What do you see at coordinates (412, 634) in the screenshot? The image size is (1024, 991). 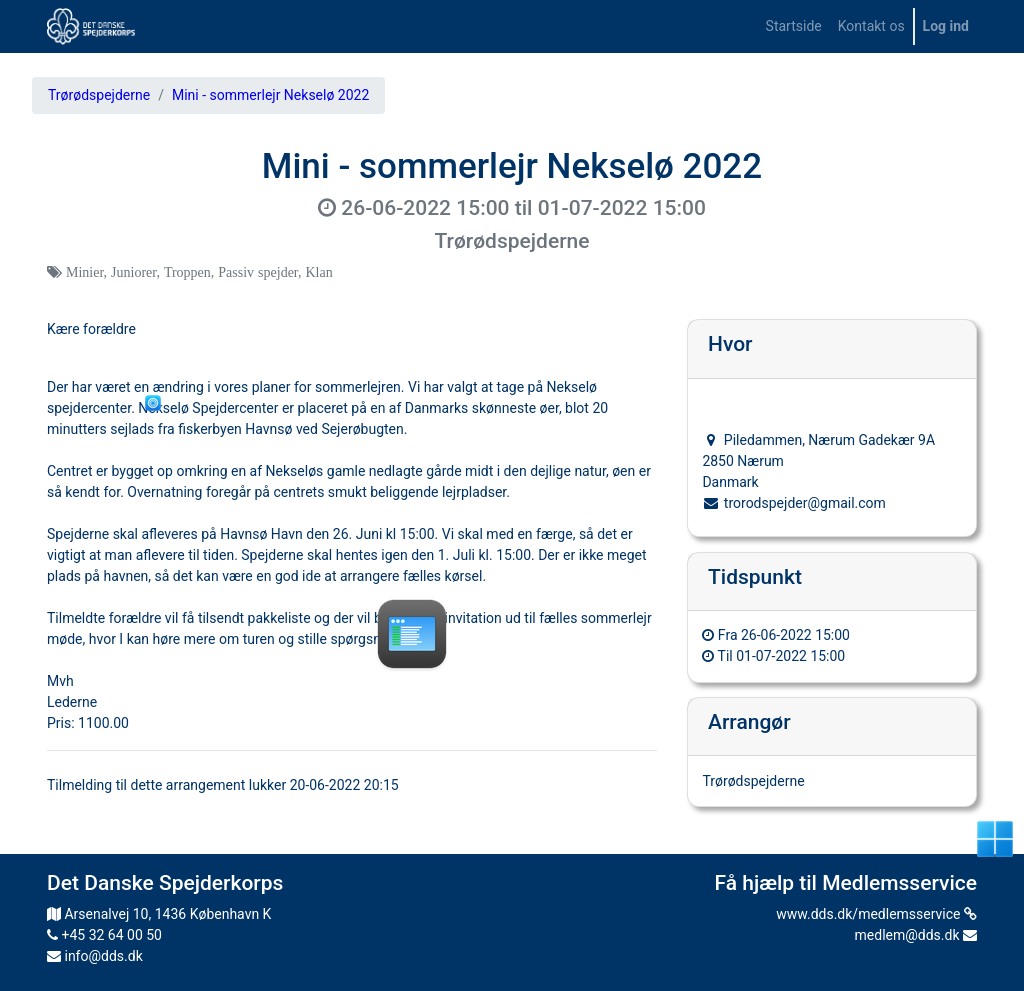 I see `open system startup preferences` at bounding box center [412, 634].